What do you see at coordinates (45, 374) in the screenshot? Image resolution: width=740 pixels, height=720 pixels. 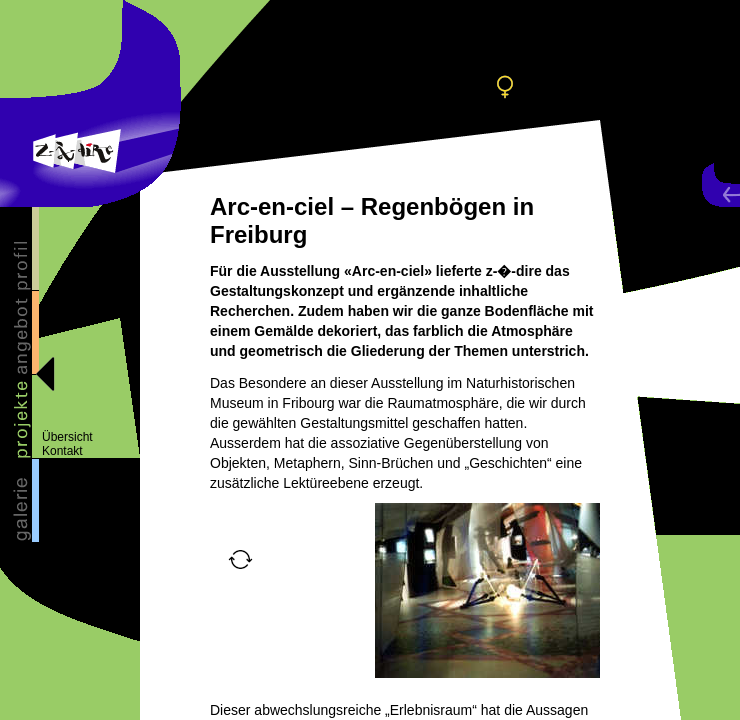 I see `navigate back to the previous screen` at bounding box center [45, 374].